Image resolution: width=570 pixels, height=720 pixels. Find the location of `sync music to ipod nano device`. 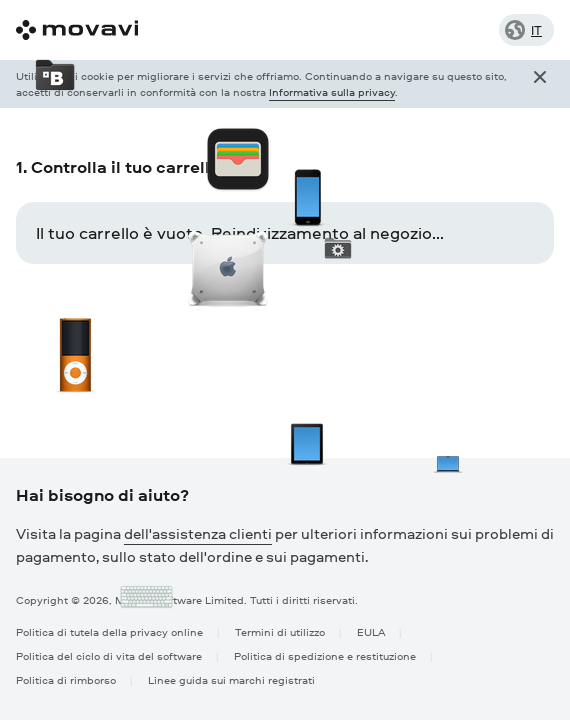

sync music to ipod nano device is located at coordinates (75, 356).